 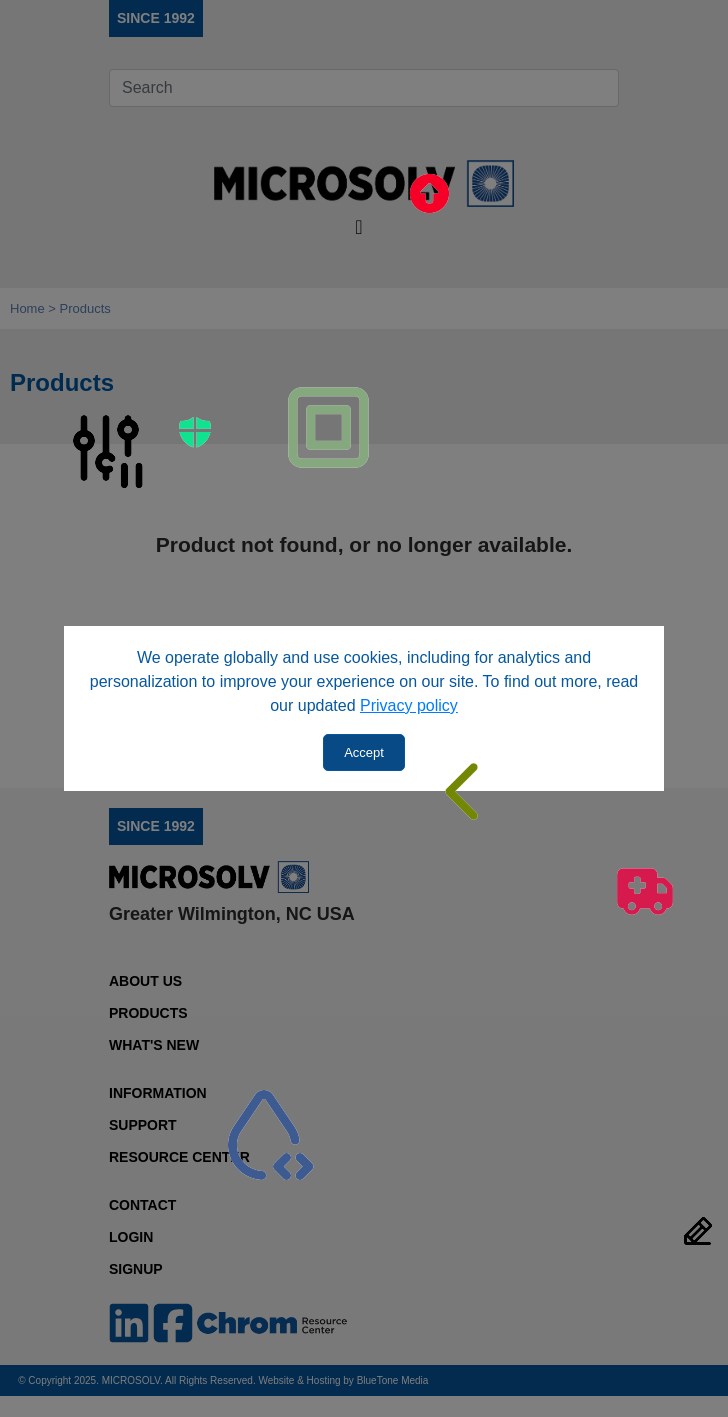 What do you see at coordinates (328, 427) in the screenshot?
I see `view box model or layout properties` at bounding box center [328, 427].